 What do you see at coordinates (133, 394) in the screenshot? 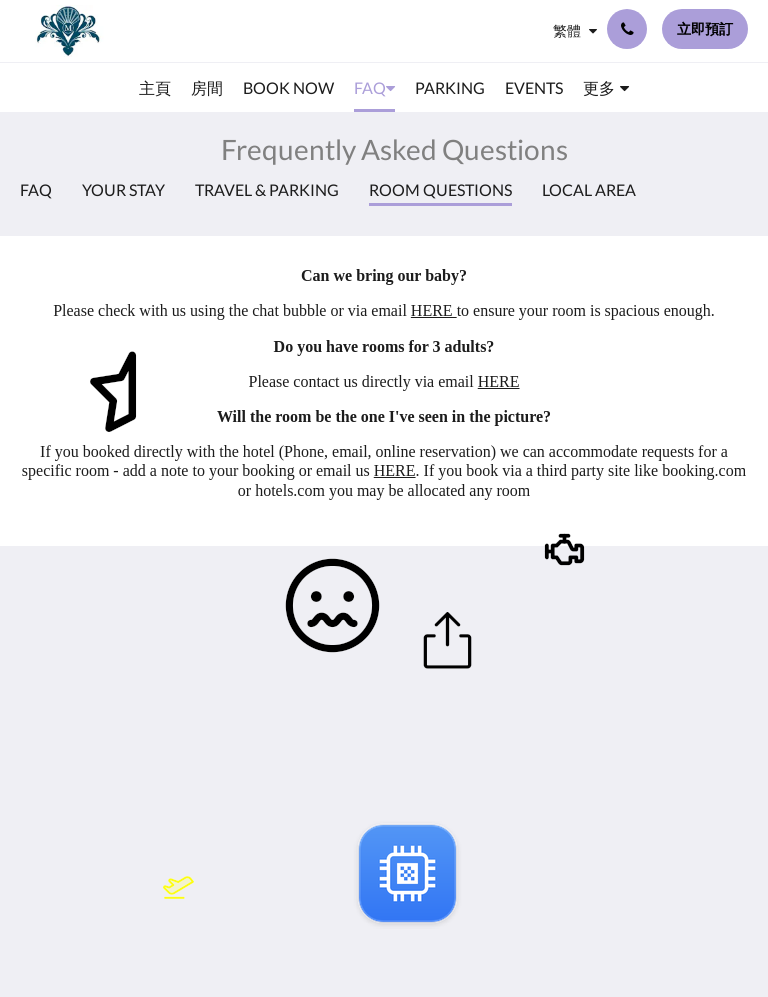
I see `indicates a partial rating or half-star score` at bounding box center [133, 394].